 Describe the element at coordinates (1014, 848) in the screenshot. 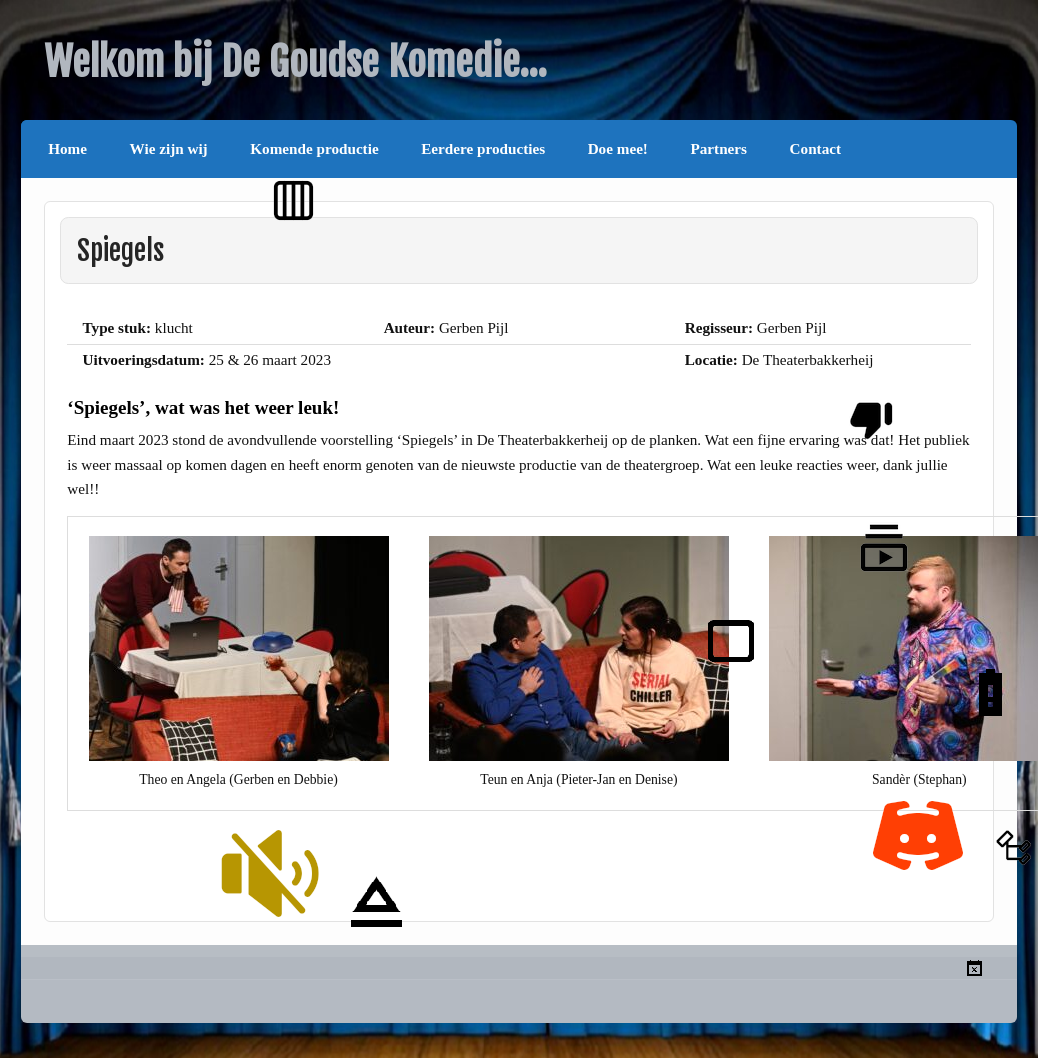

I see `indicates a class definition in code` at that location.